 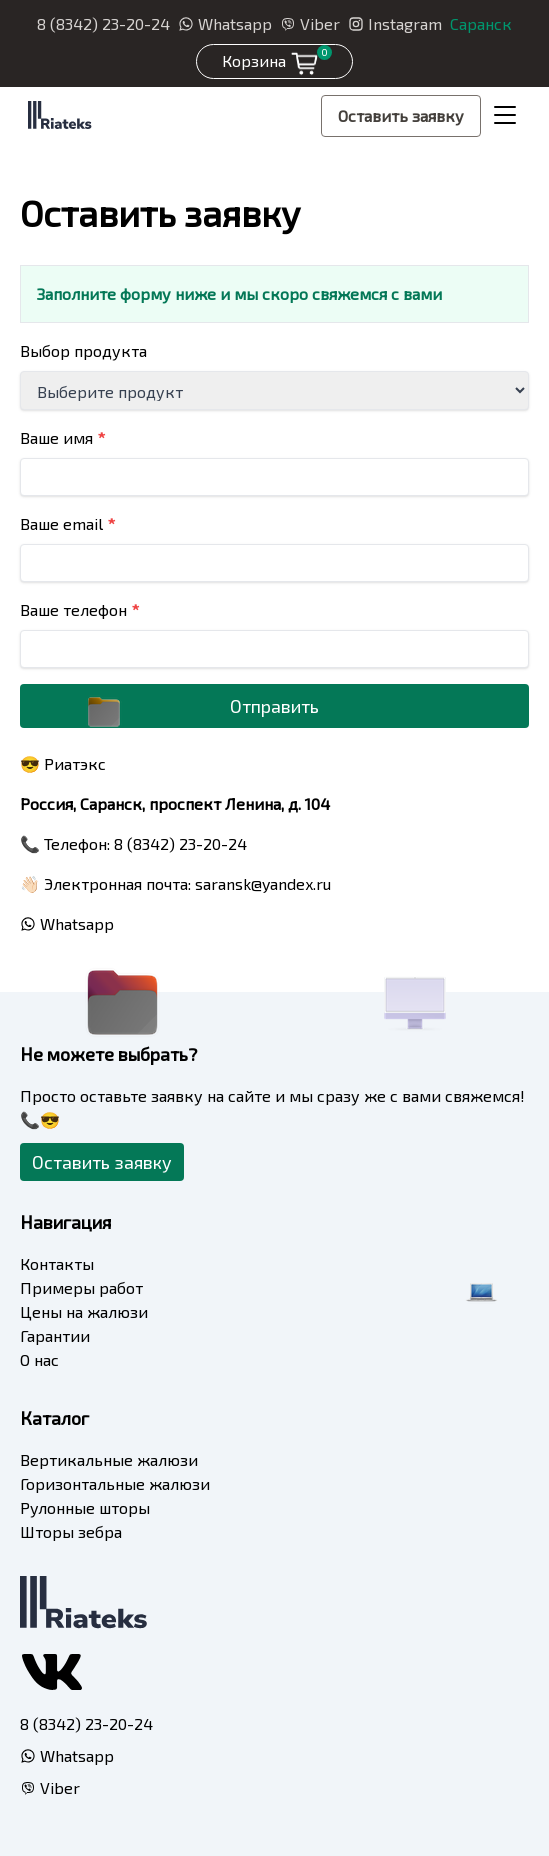 What do you see at coordinates (122, 1002) in the screenshot?
I see `open folder containing files or documents` at bounding box center [122, 1002].